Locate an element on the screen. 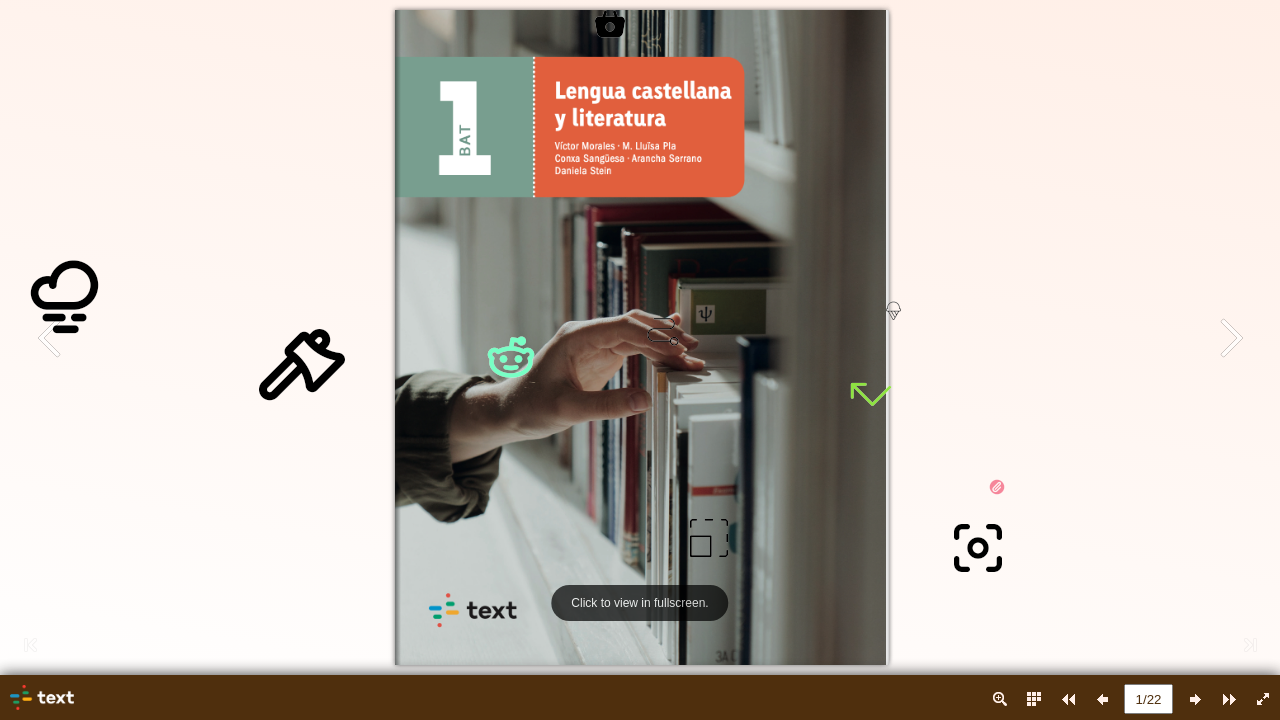 Image resolution: width=1280 pixels, height=720 pixels. view route or navigation path is located at coordinates (663, 330).